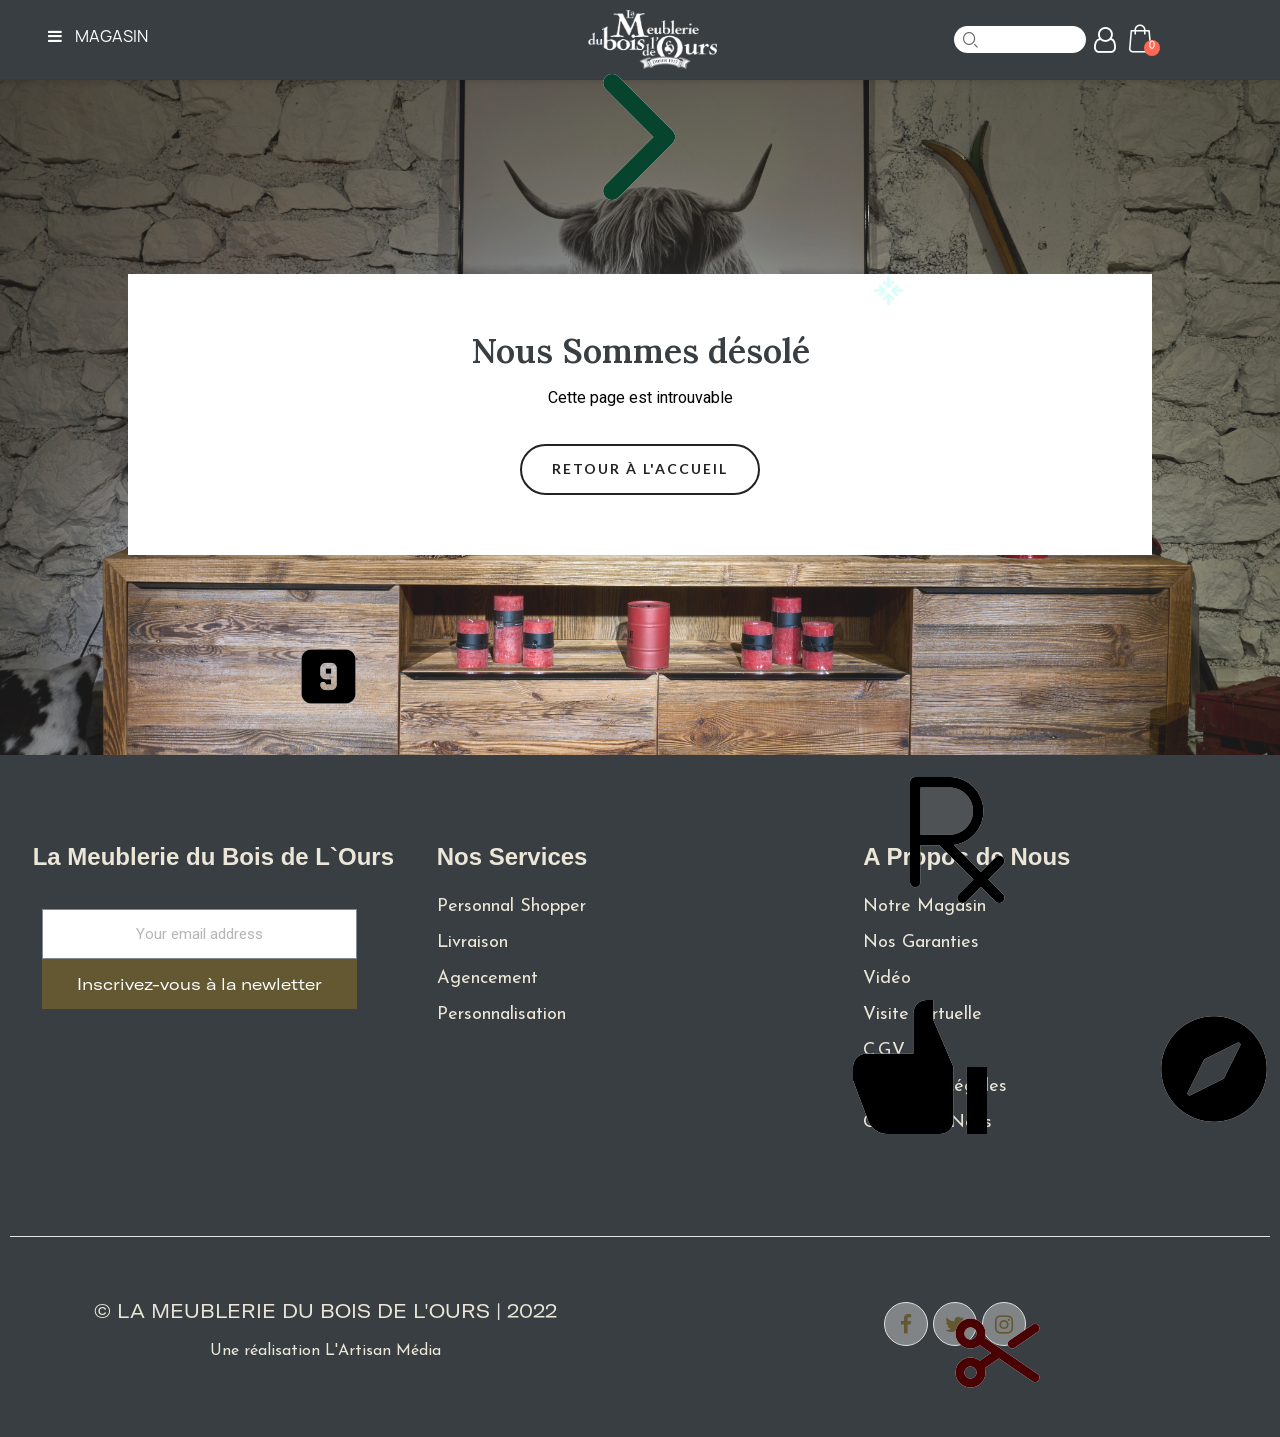 Image resolution: width=1280 pixels, height=1437 pixels. What do you see at coordinates (952, 840) in the screenshot?
I see `view prescription details` at bounding box center [952, 840].